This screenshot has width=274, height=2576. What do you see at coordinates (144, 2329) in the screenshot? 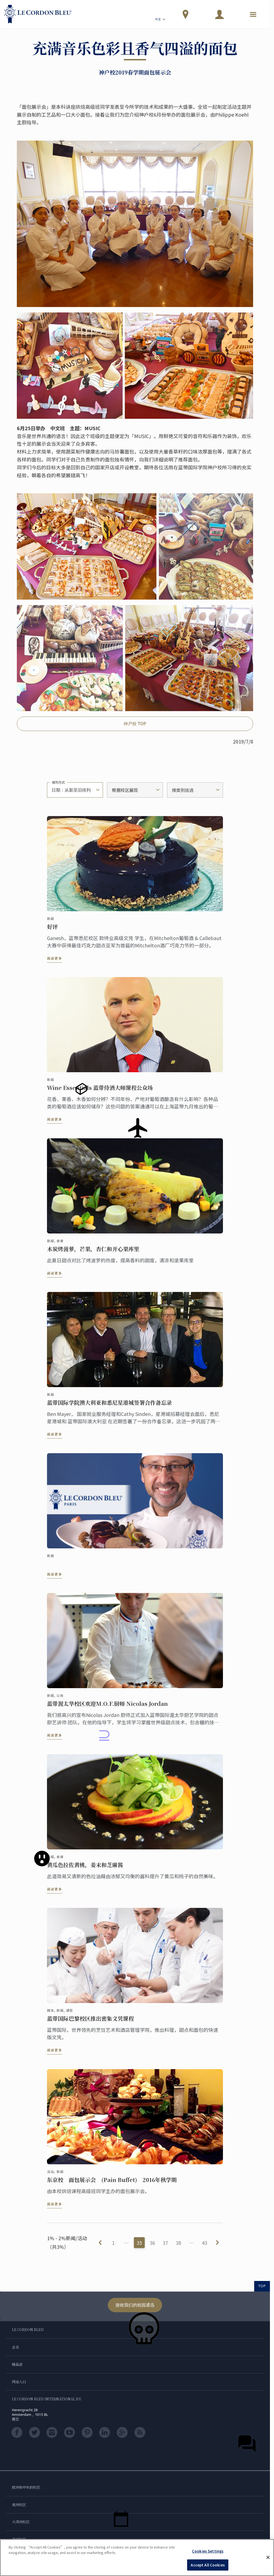
I see `indicates danger or fatal error` at bounding box center [144, 2329].